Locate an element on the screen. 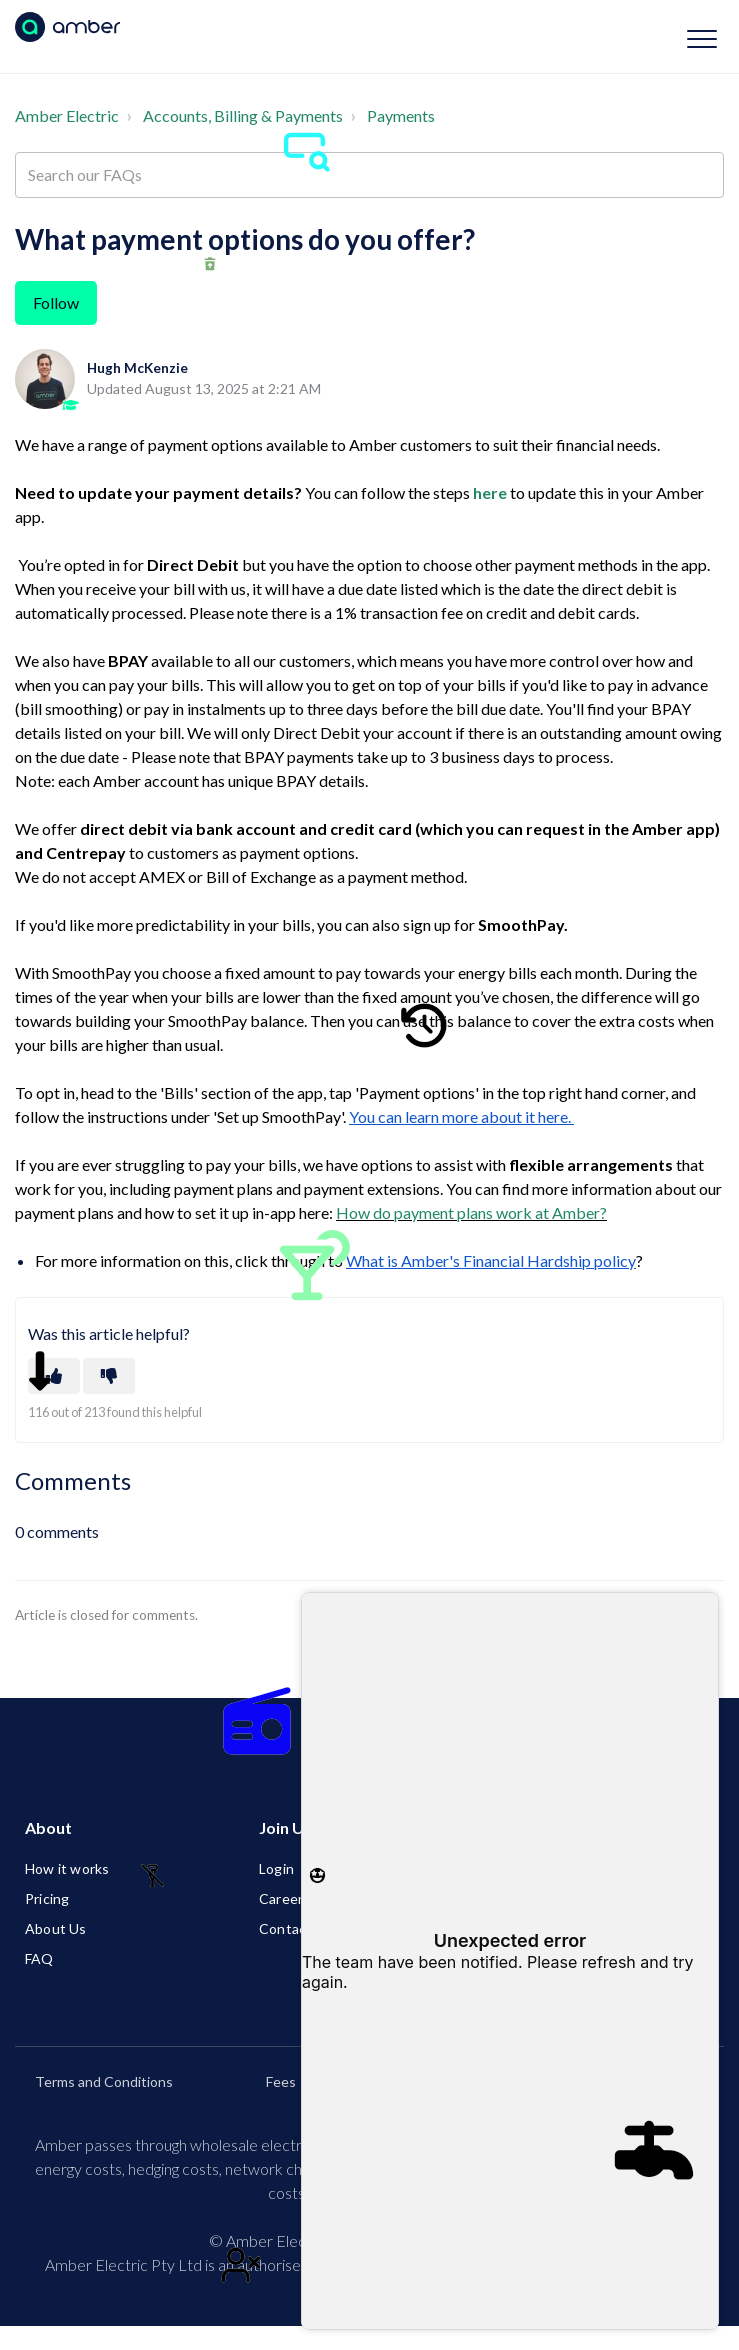 This screenshot has width=739, height=2350. scroll down or view more content is located at coordinates (40, 1371).